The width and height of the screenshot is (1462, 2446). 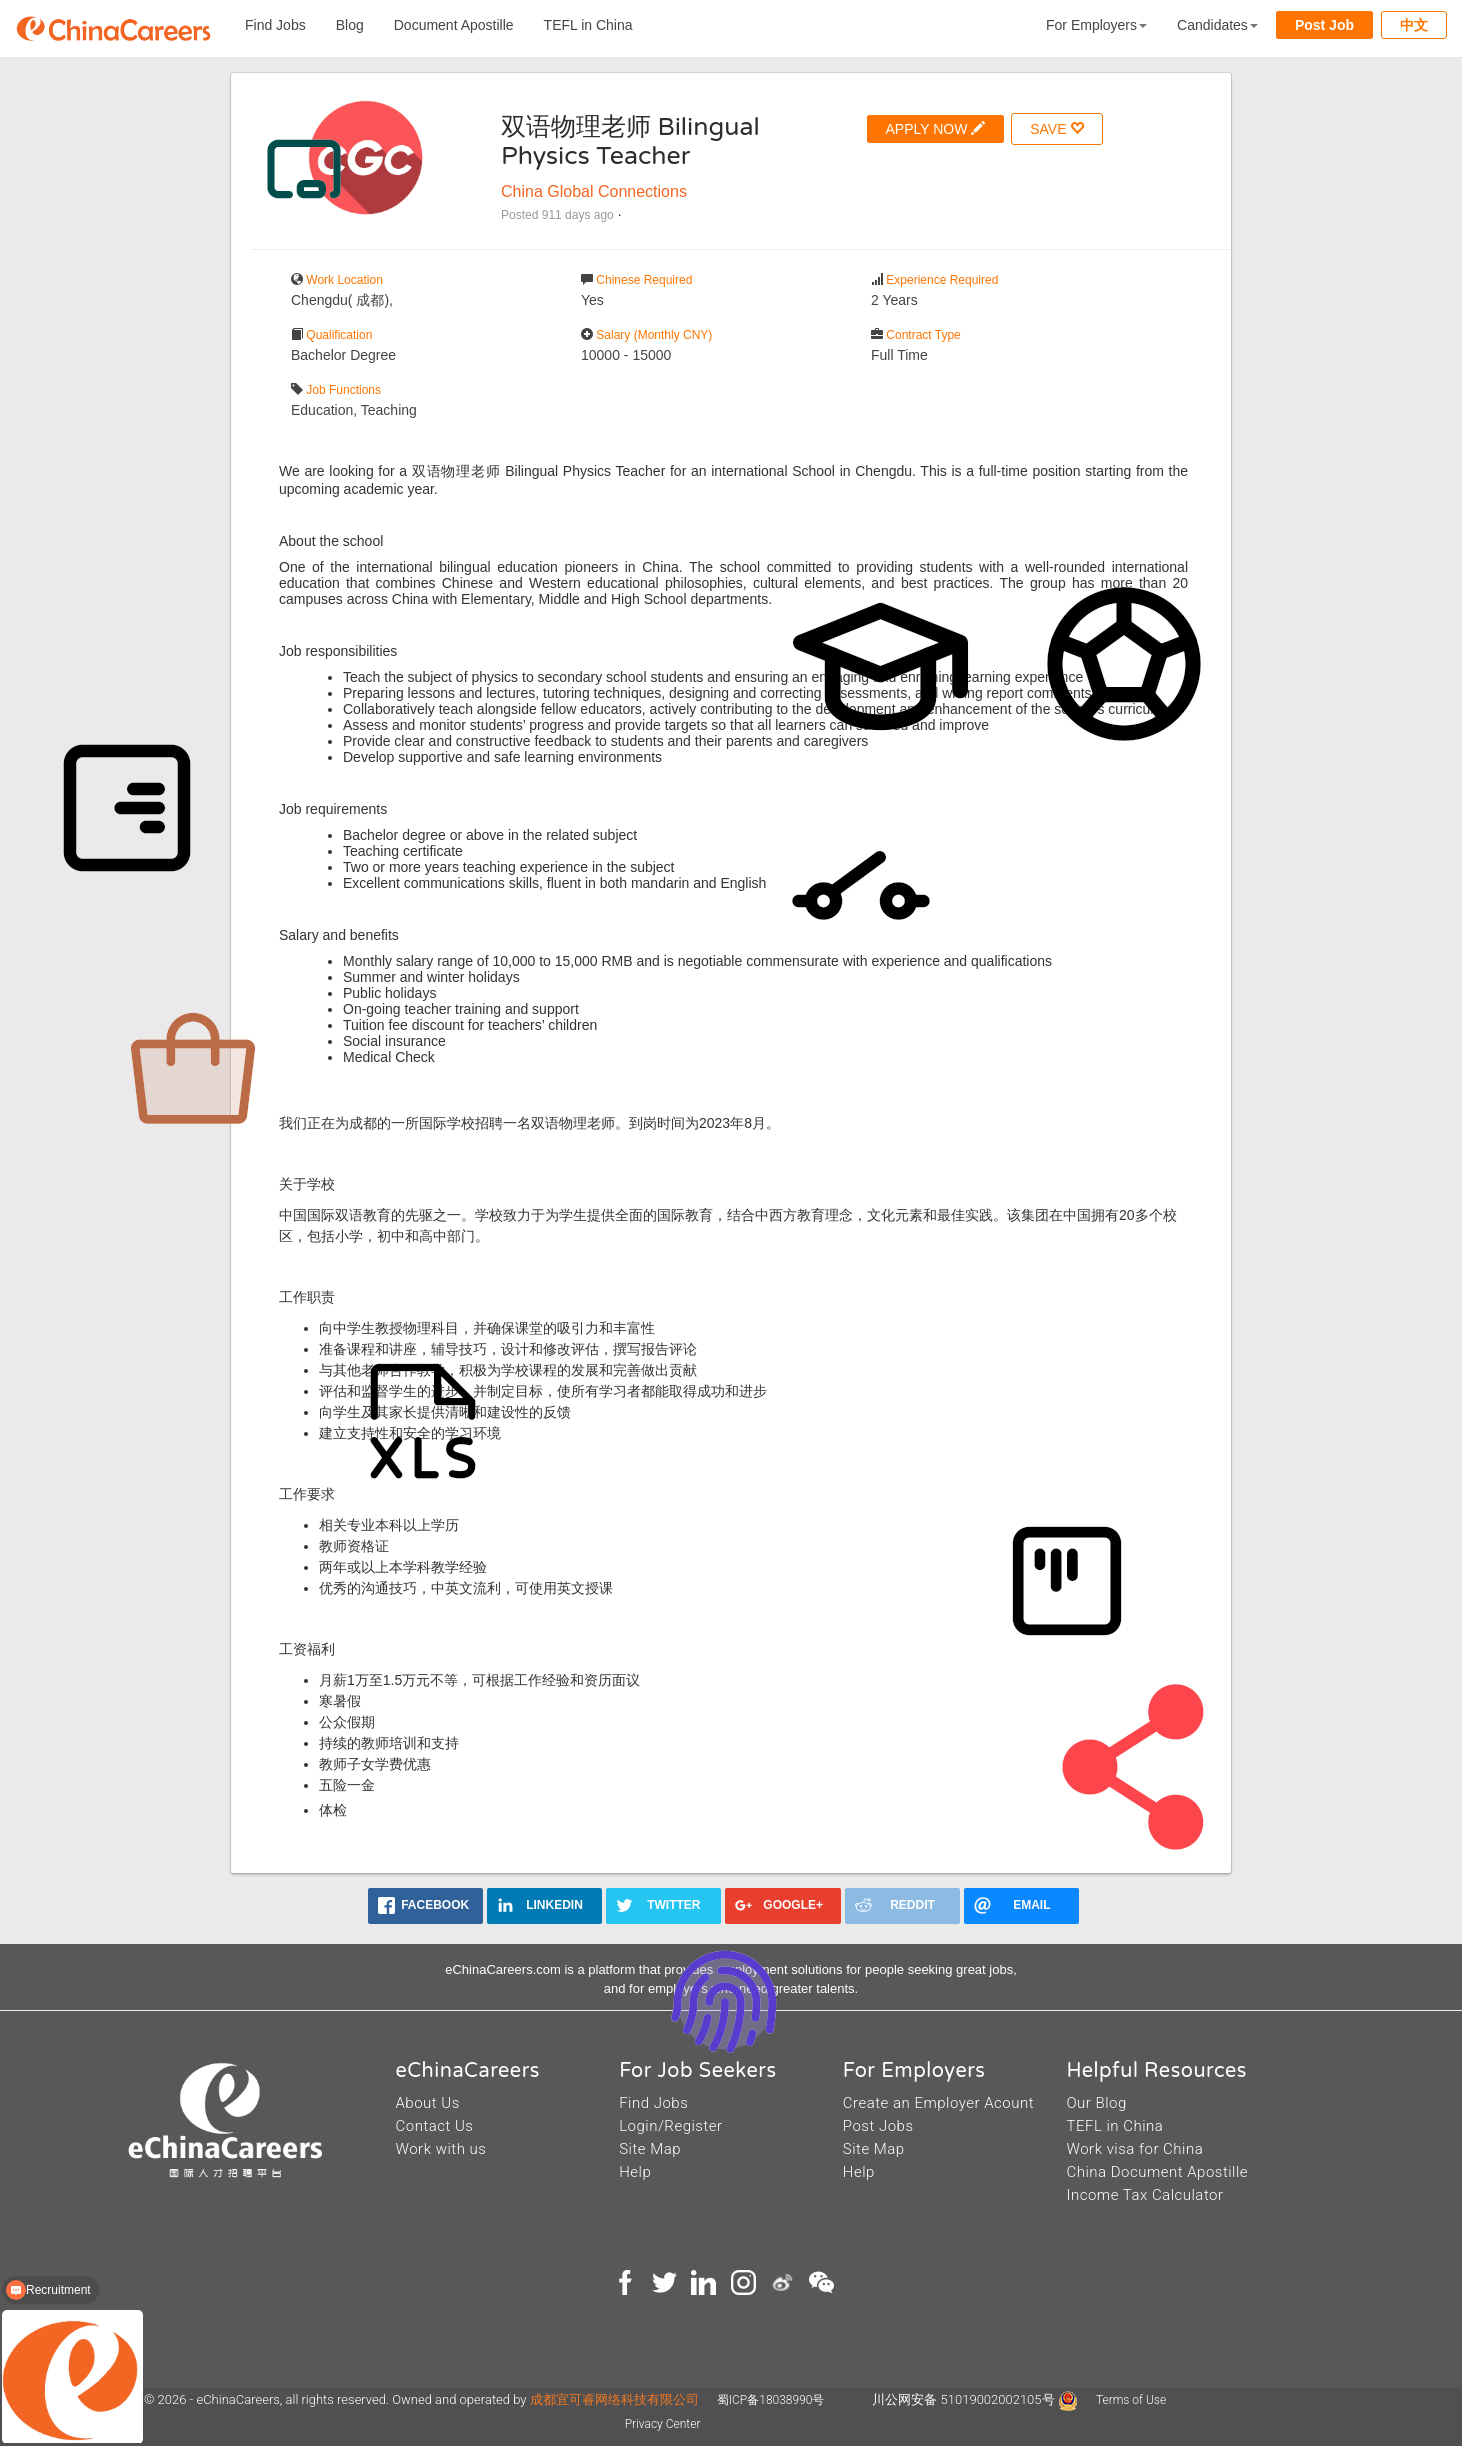 What do you see at coordinates (1067, 1581) in the screenshot?
I see `align content to top-left corner` at bounding box center [1067, 1581].